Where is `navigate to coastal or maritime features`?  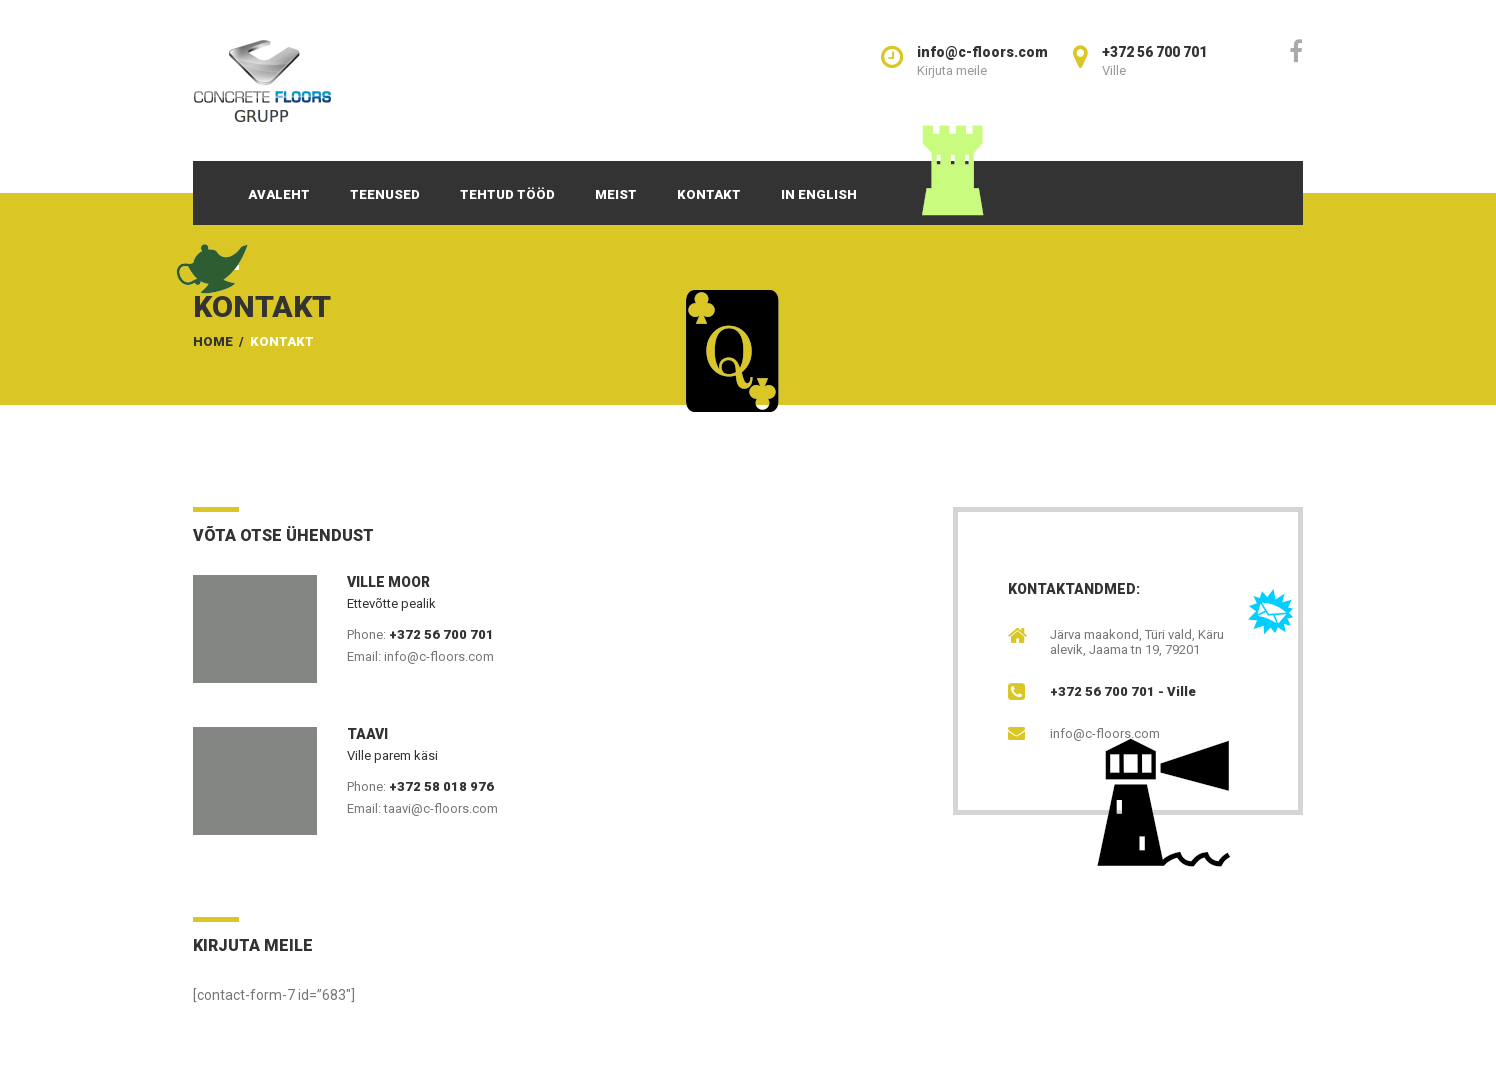
navigate to coastal or maritime features is located at coordinates (1165, 800).